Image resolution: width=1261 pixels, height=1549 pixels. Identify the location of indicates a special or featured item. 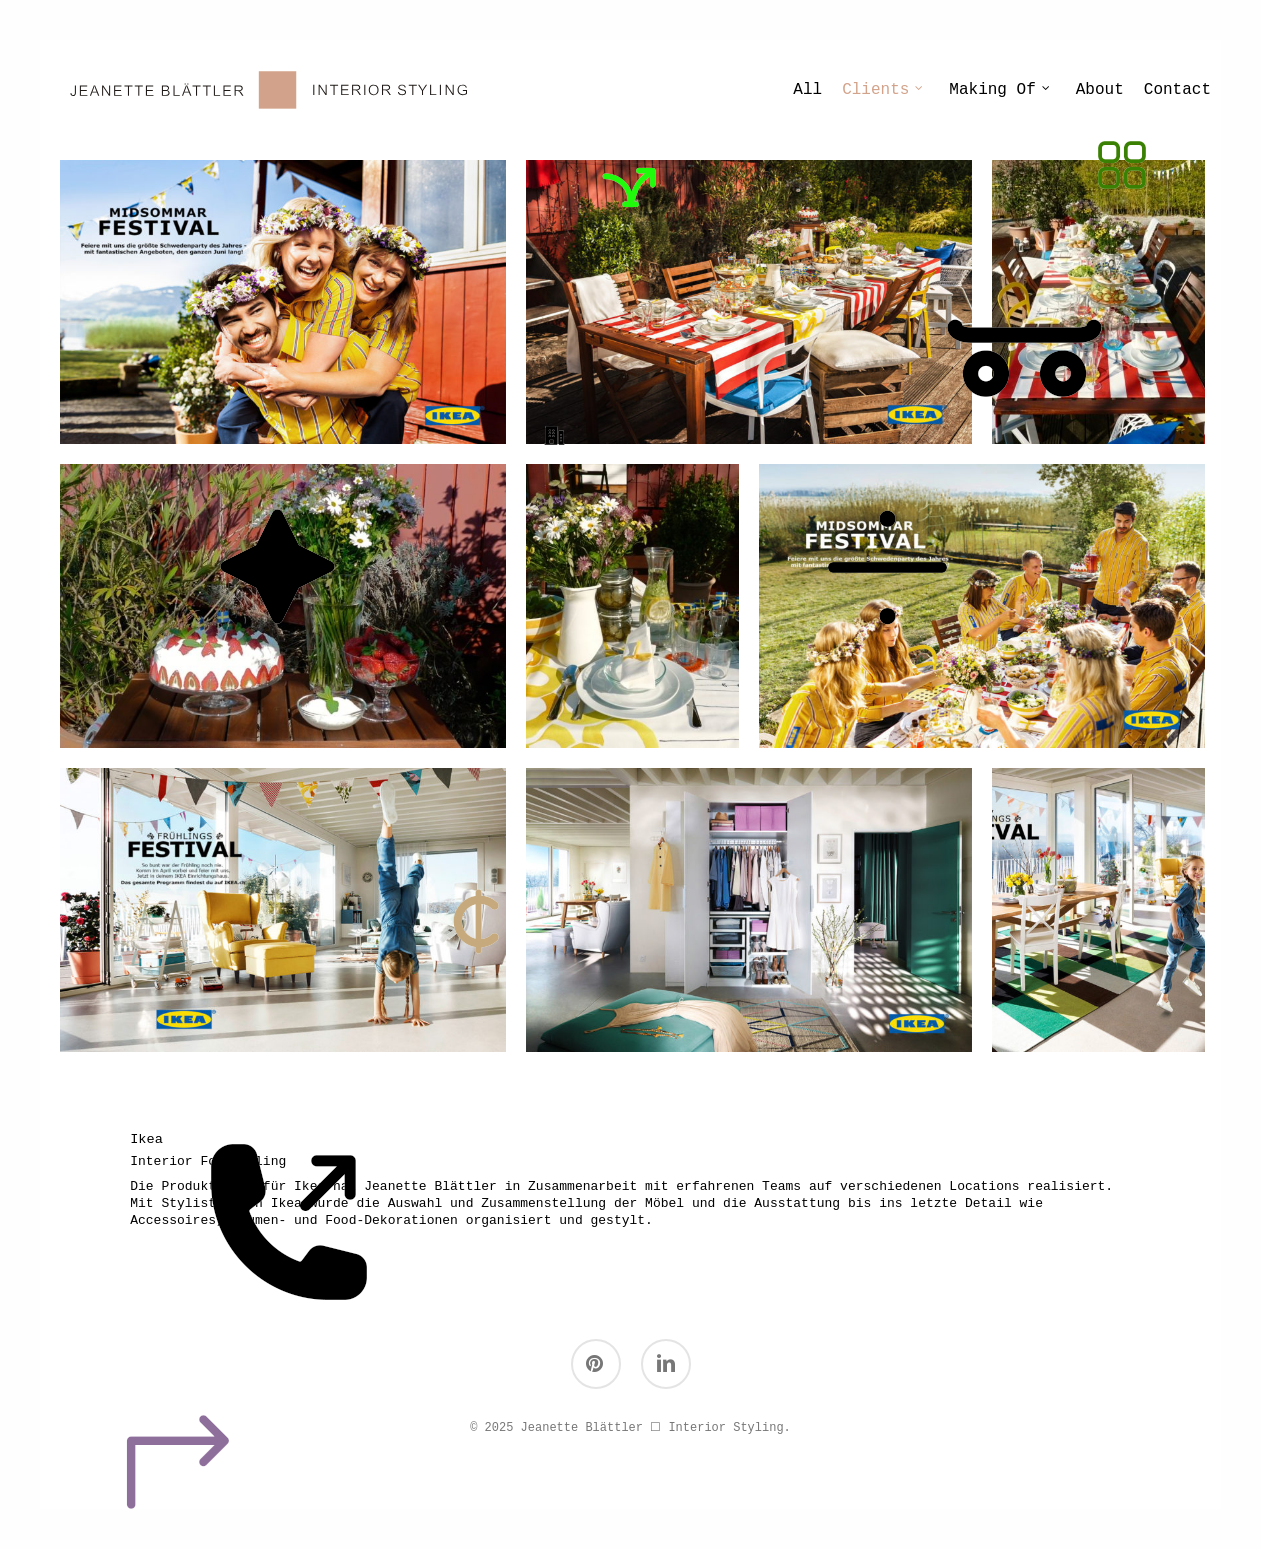
(277, 566).